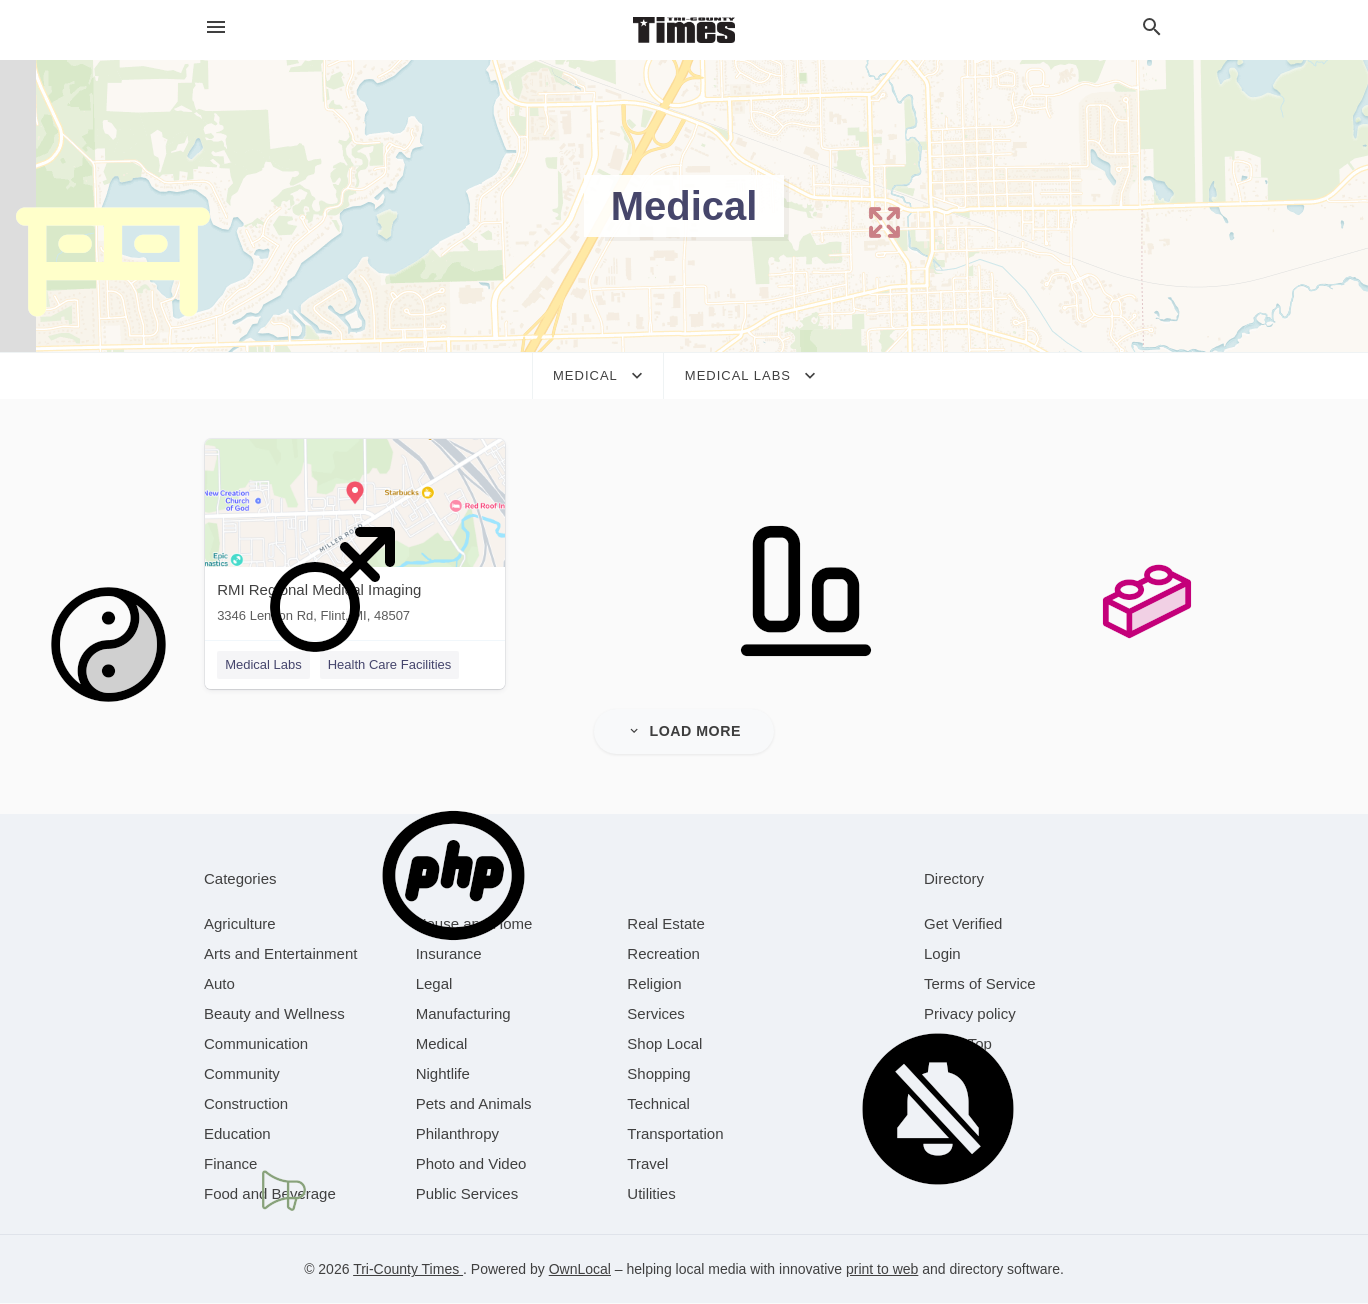 Image resolution: width=1368 pixels, height=1304 pixels. Describe the element at coordinates (884, 222) in the screenshot. I see `expand to fullscreen mode` at that location.